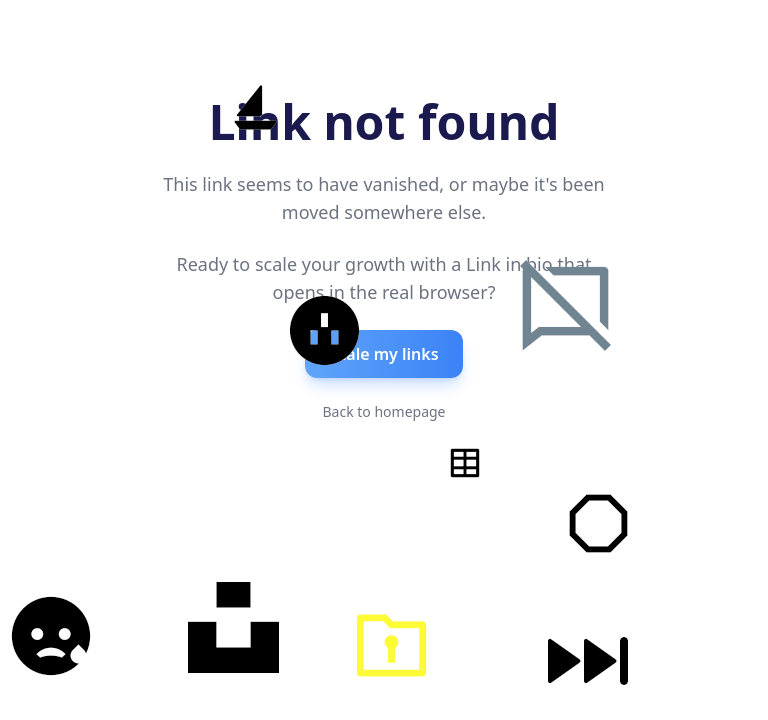 The height and width of the screenshot is (720, 768). Describe the element at coordinates (565, 305) in the screenshot. I see `disable chat or messaging` at that location.